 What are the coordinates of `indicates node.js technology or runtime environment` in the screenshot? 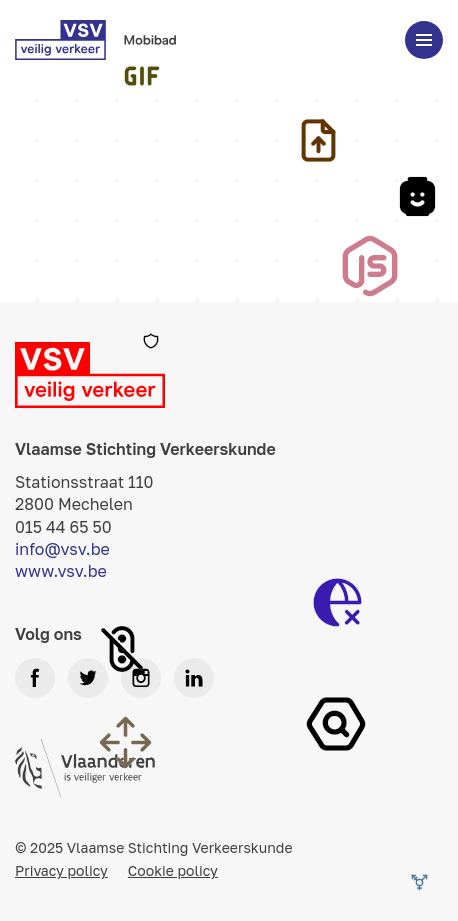 It's located at (370, 266).